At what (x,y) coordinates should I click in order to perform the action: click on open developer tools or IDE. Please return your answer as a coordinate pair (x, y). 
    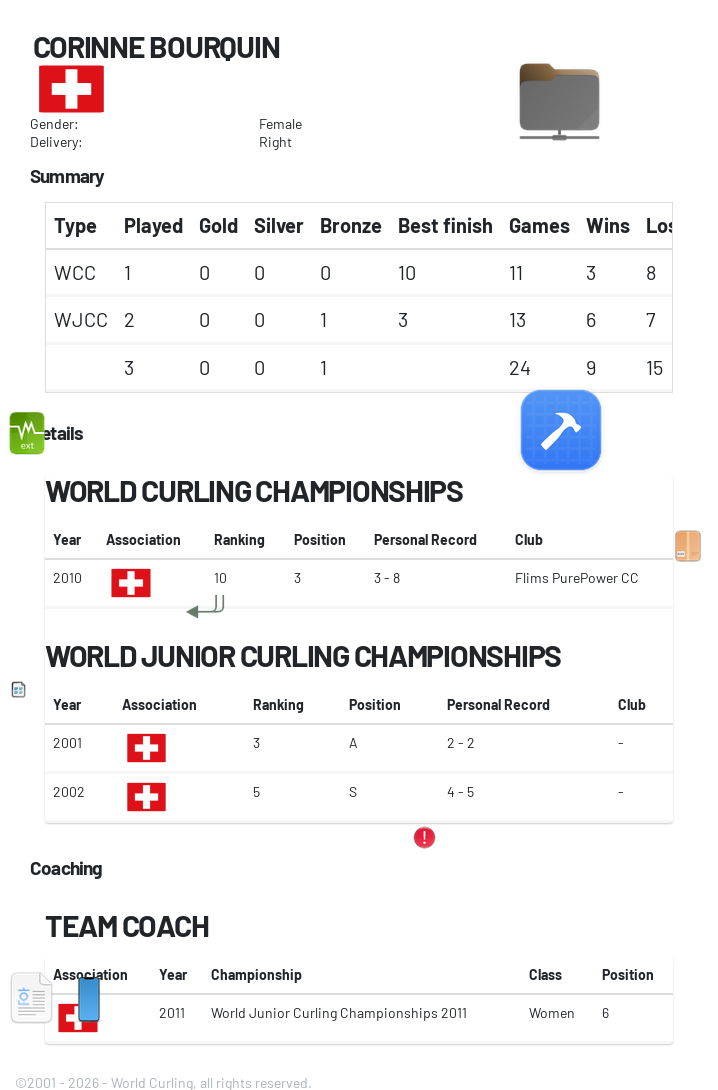
    Looking at the image, I should click on (561, 430).